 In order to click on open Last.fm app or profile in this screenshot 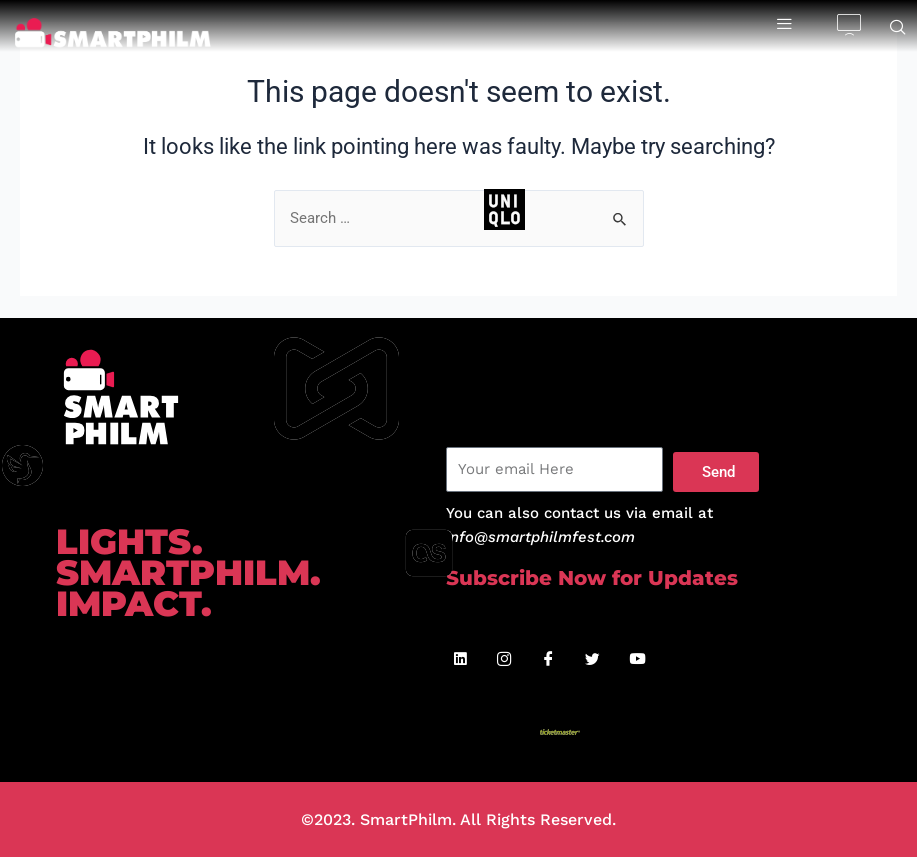, I will do `click(429, 553)`.